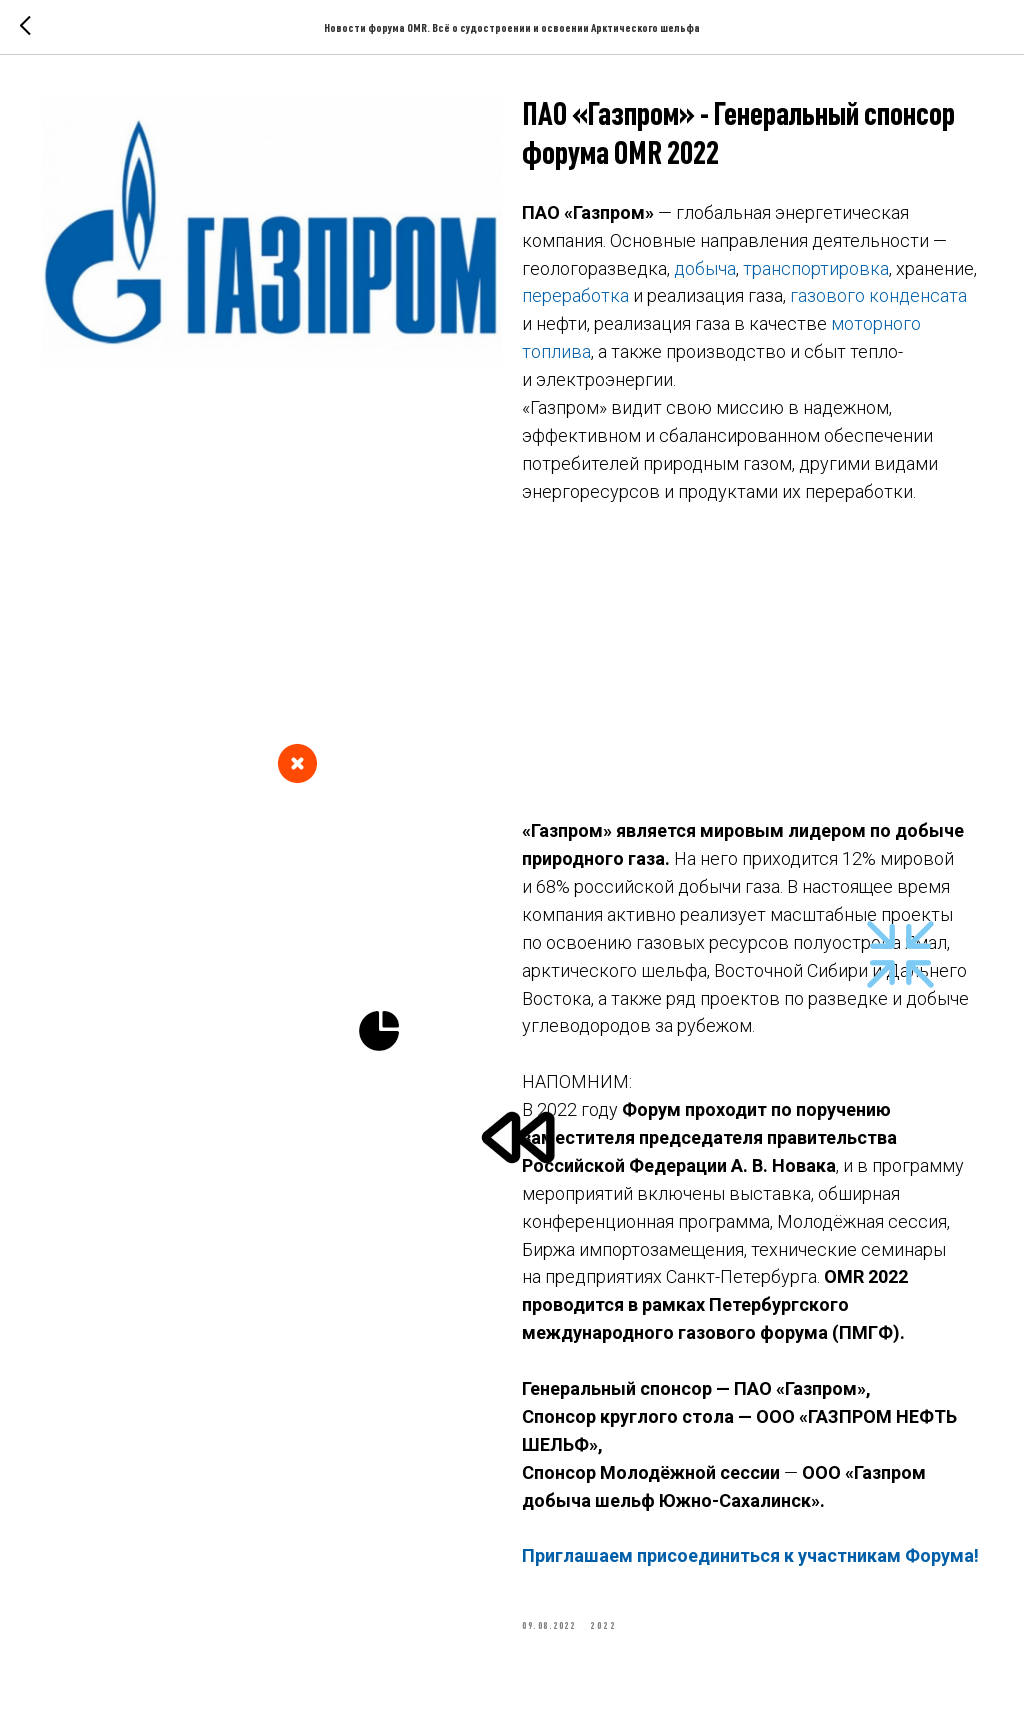 The width and height of the screenshot is (1024, 1728). Describe the element at coordinates (900, 954) in the screenshot. I see `exit fullscreen mode` at that location.